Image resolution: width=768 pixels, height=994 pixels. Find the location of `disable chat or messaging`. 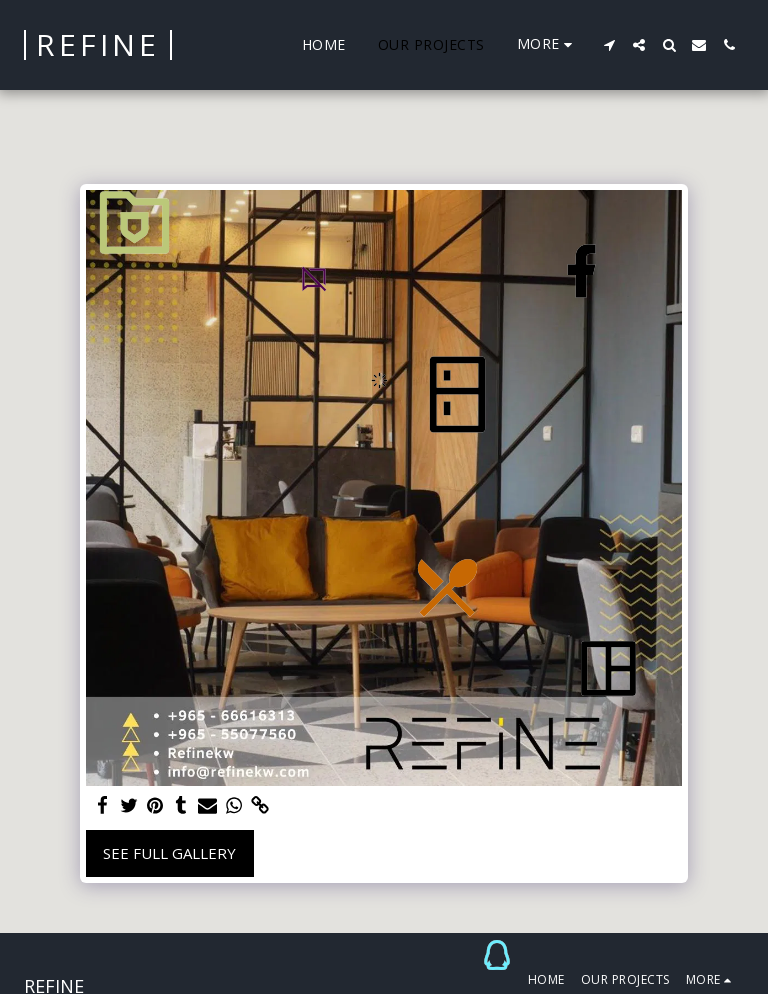

disable chat or messaging is located at coordinates (314, 279).